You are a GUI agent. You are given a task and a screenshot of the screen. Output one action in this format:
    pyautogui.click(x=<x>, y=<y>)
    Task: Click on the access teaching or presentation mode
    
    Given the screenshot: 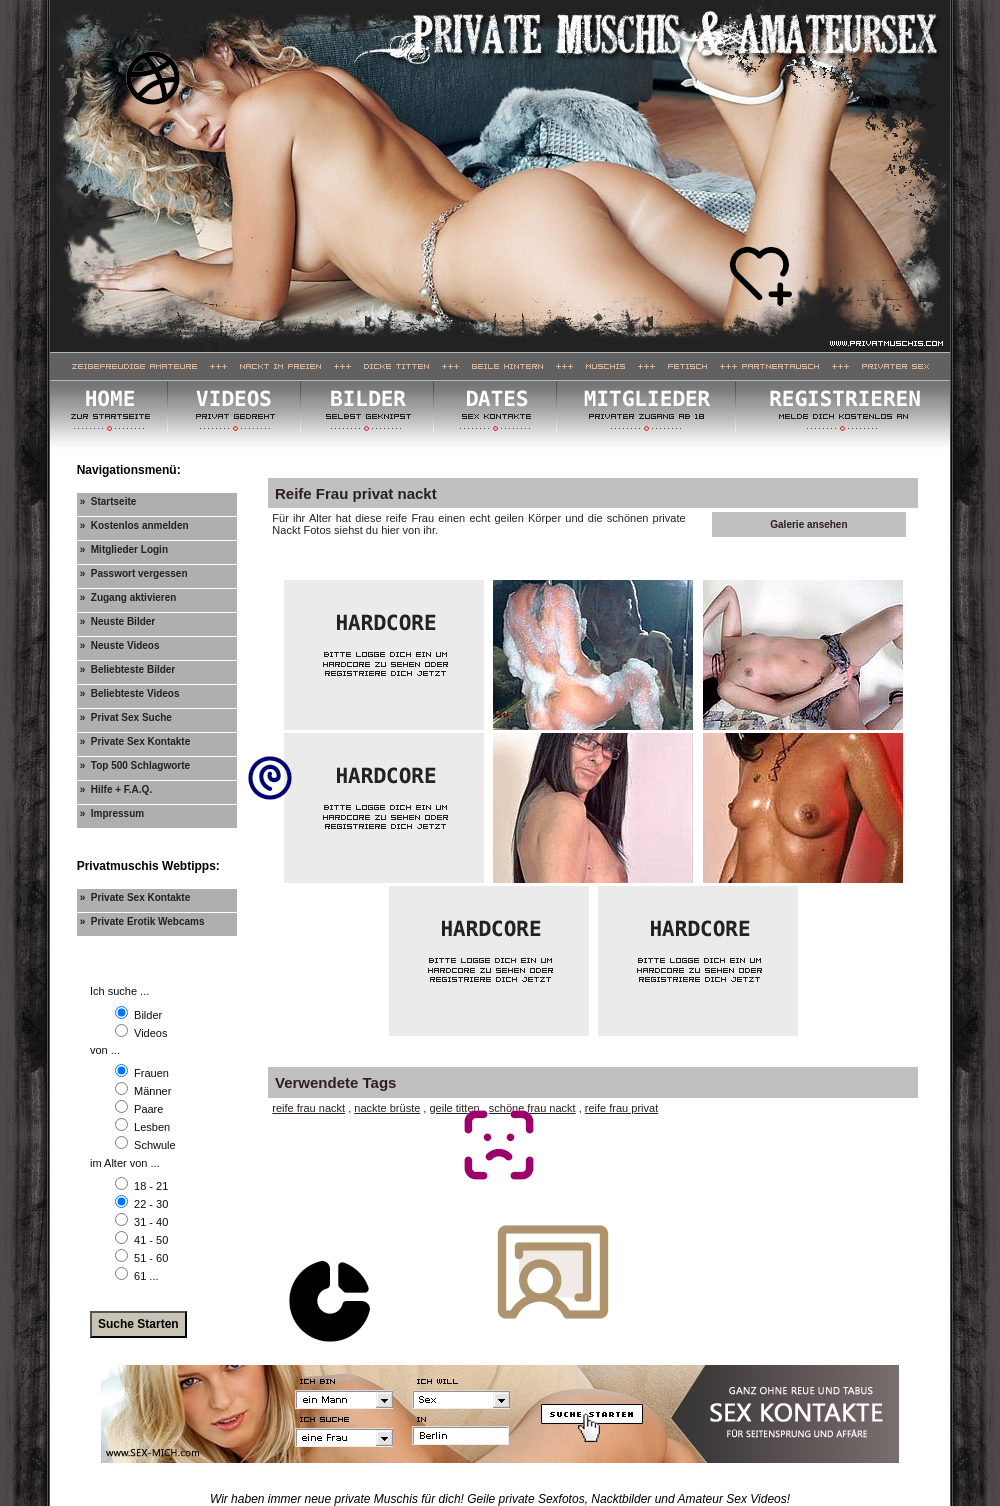 What is the action you would take?
    pyautogui.click(x=553, y=1272)
    